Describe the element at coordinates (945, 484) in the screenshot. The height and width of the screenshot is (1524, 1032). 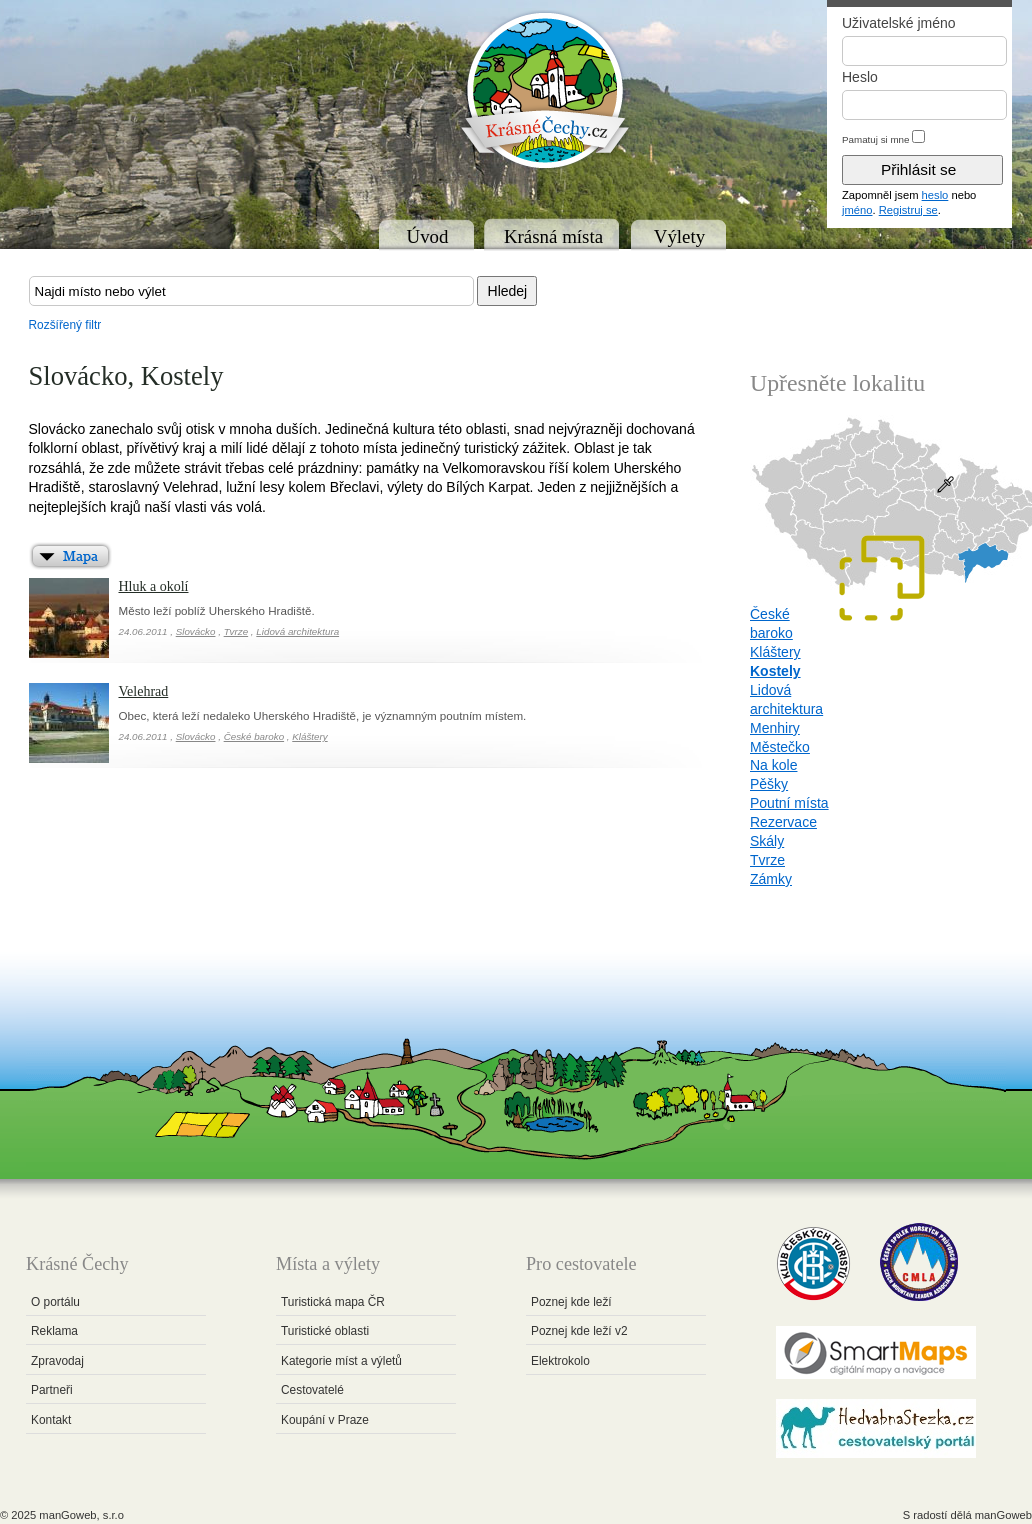
I see `pick a color from the screen` at that location.